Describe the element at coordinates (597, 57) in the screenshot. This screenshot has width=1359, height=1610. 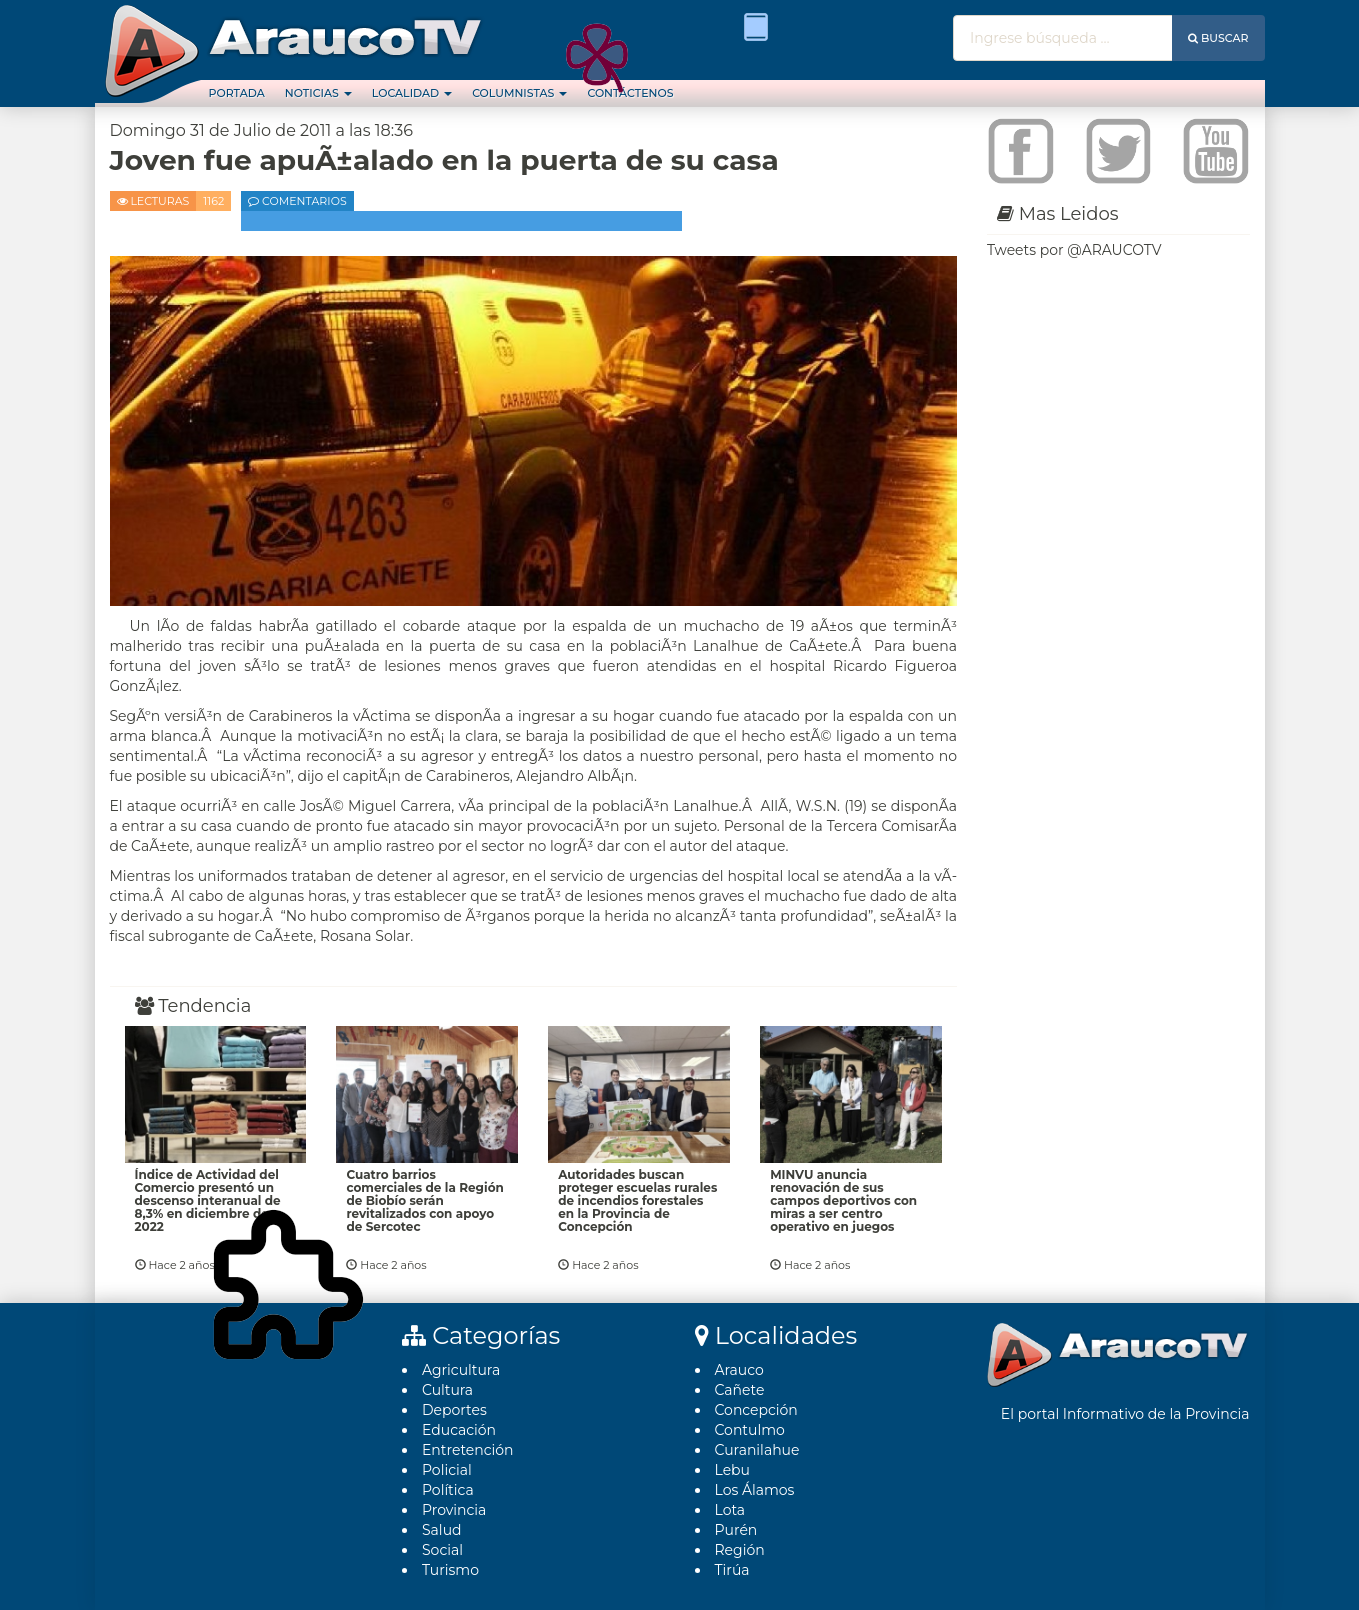
I see `indicates a lucky or bonus reward` at that location.